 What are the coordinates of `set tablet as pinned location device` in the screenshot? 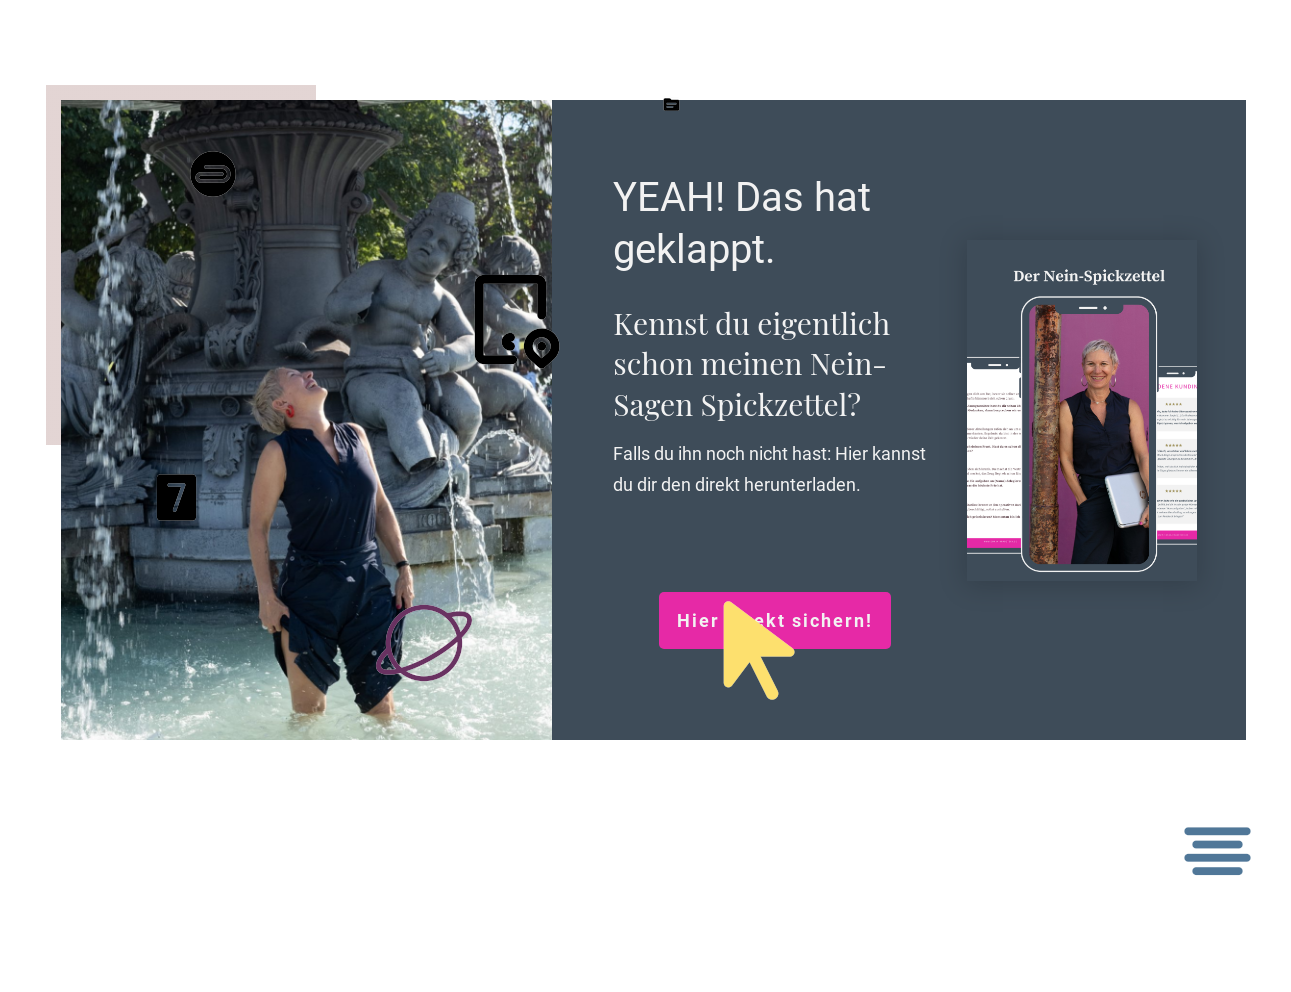 It's located at (510, 319).